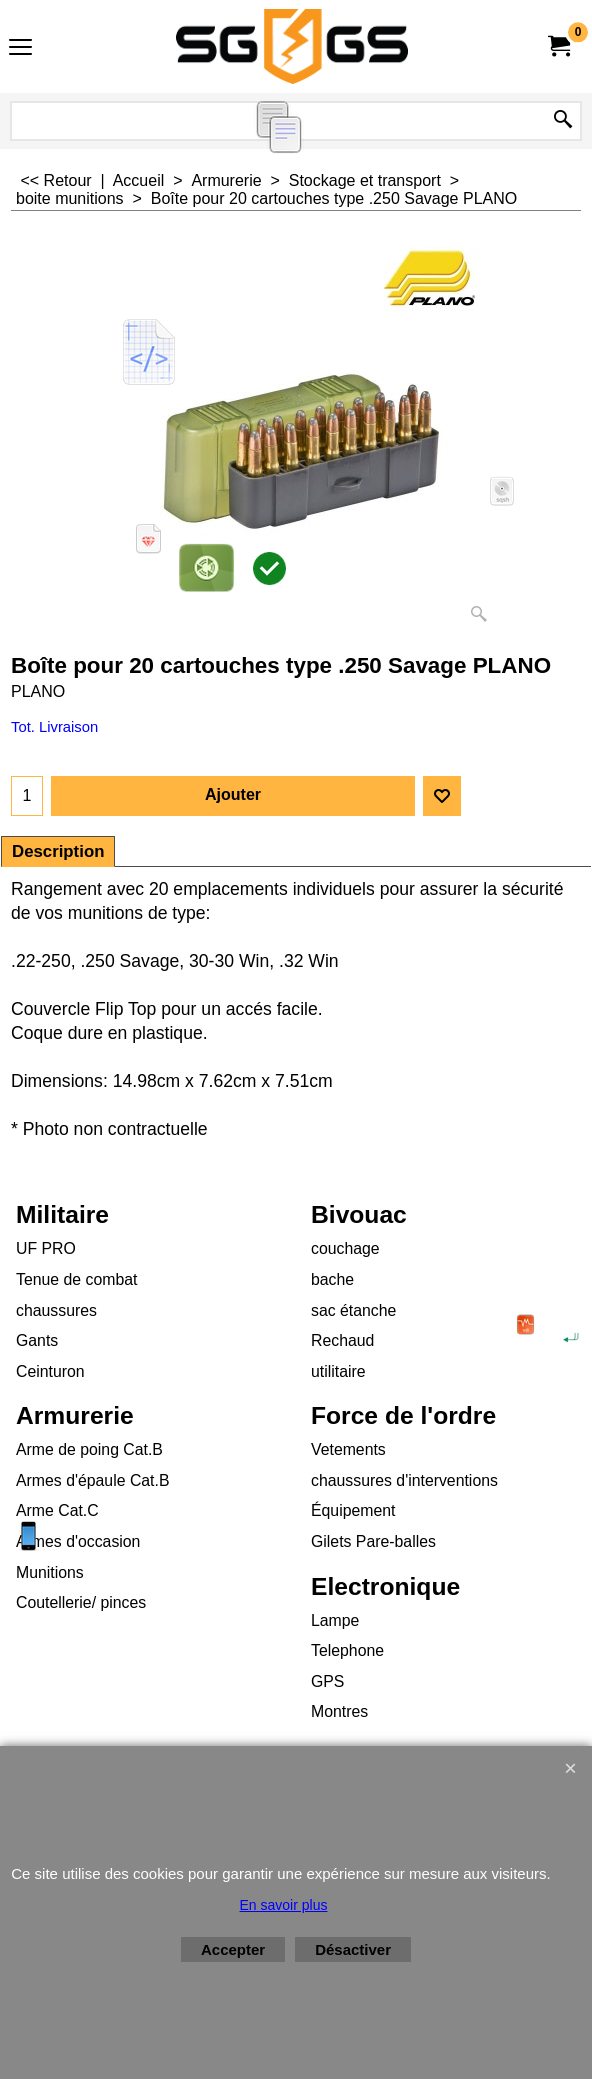  Describe the element at coordinates (525, 1324) in the screenshot. I see `VirtualBox disk image file` at that location.